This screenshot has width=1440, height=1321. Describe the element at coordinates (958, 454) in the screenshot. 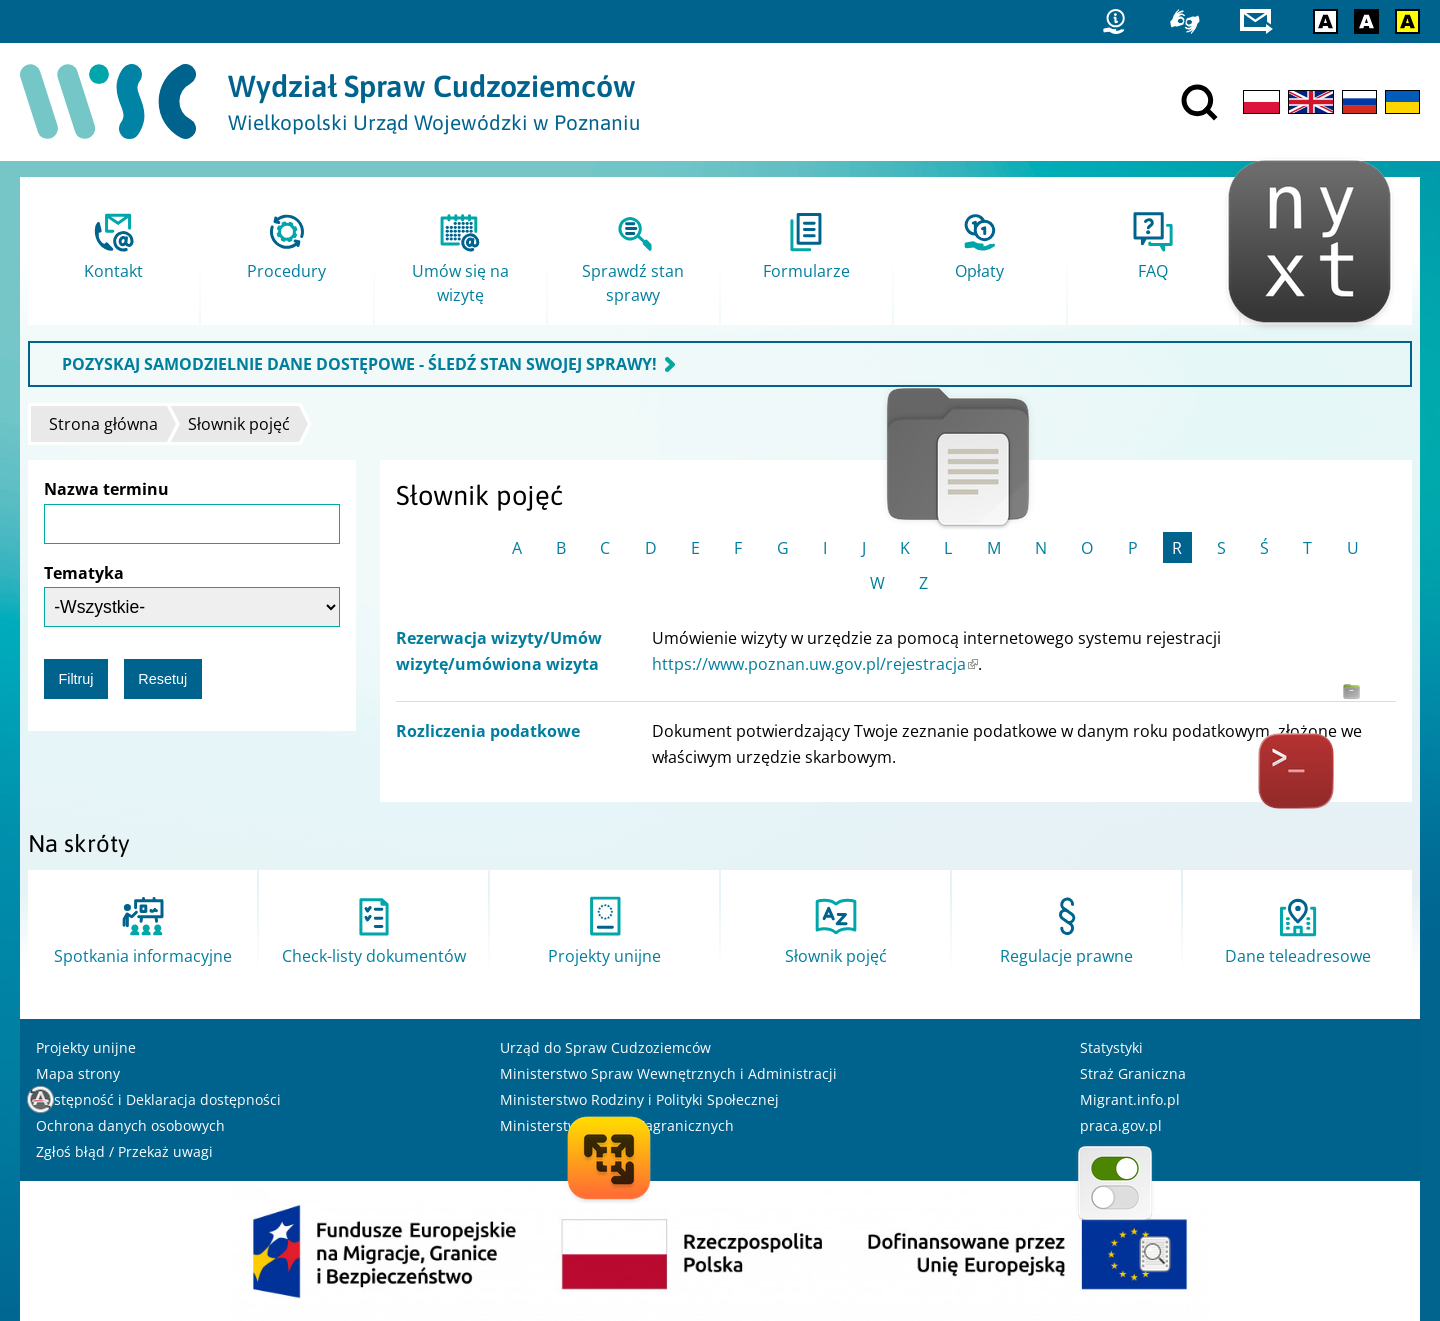

I see `open a file from folder` at that location.